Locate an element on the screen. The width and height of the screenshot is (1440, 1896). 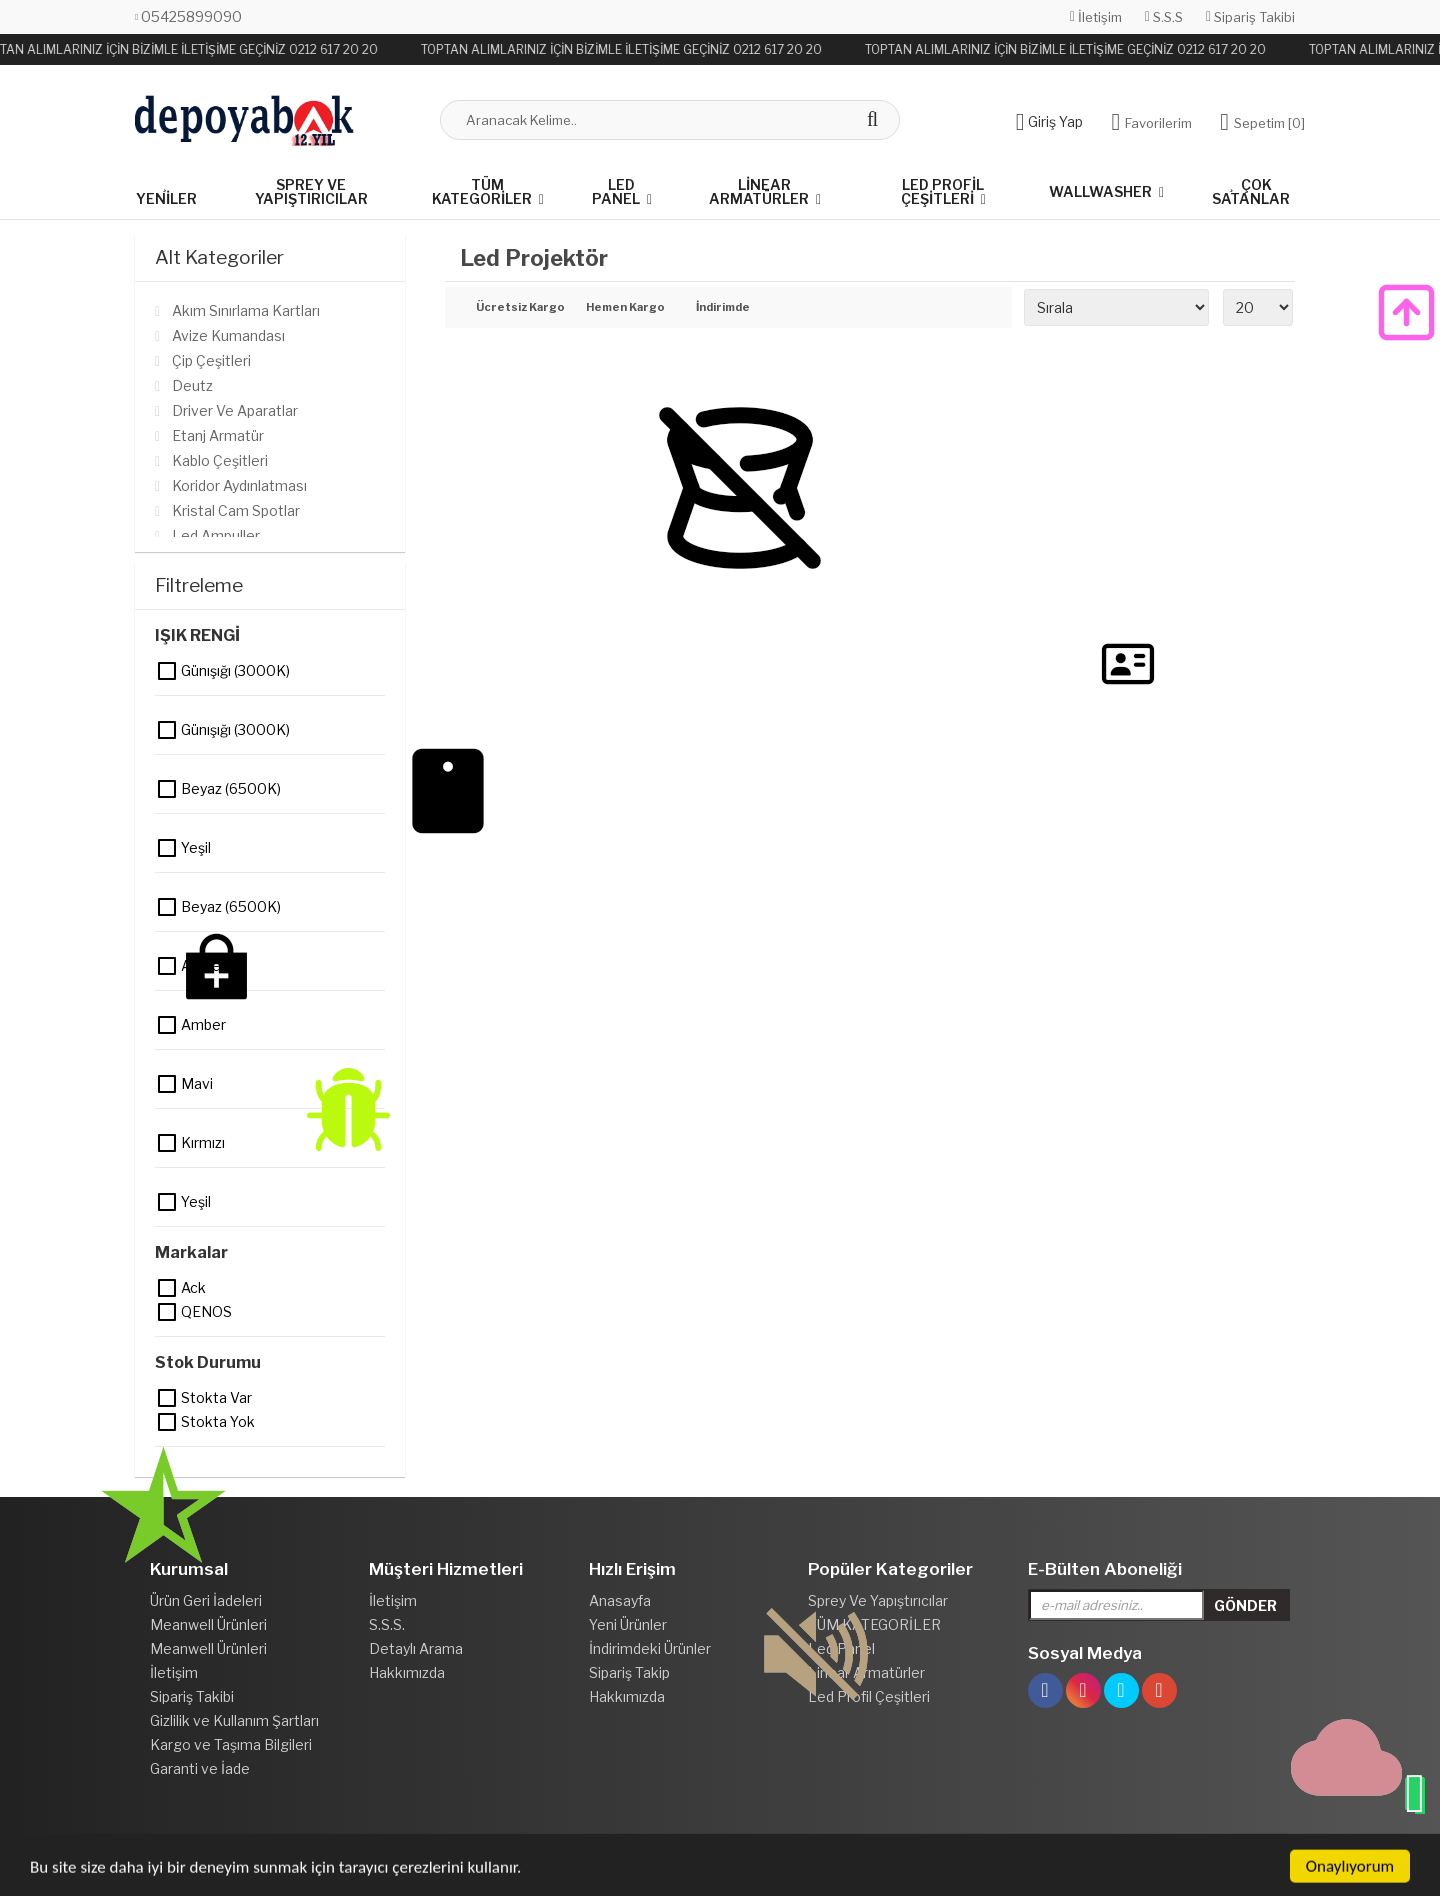
access cloud storage is located at coordinates (1346, 1757).